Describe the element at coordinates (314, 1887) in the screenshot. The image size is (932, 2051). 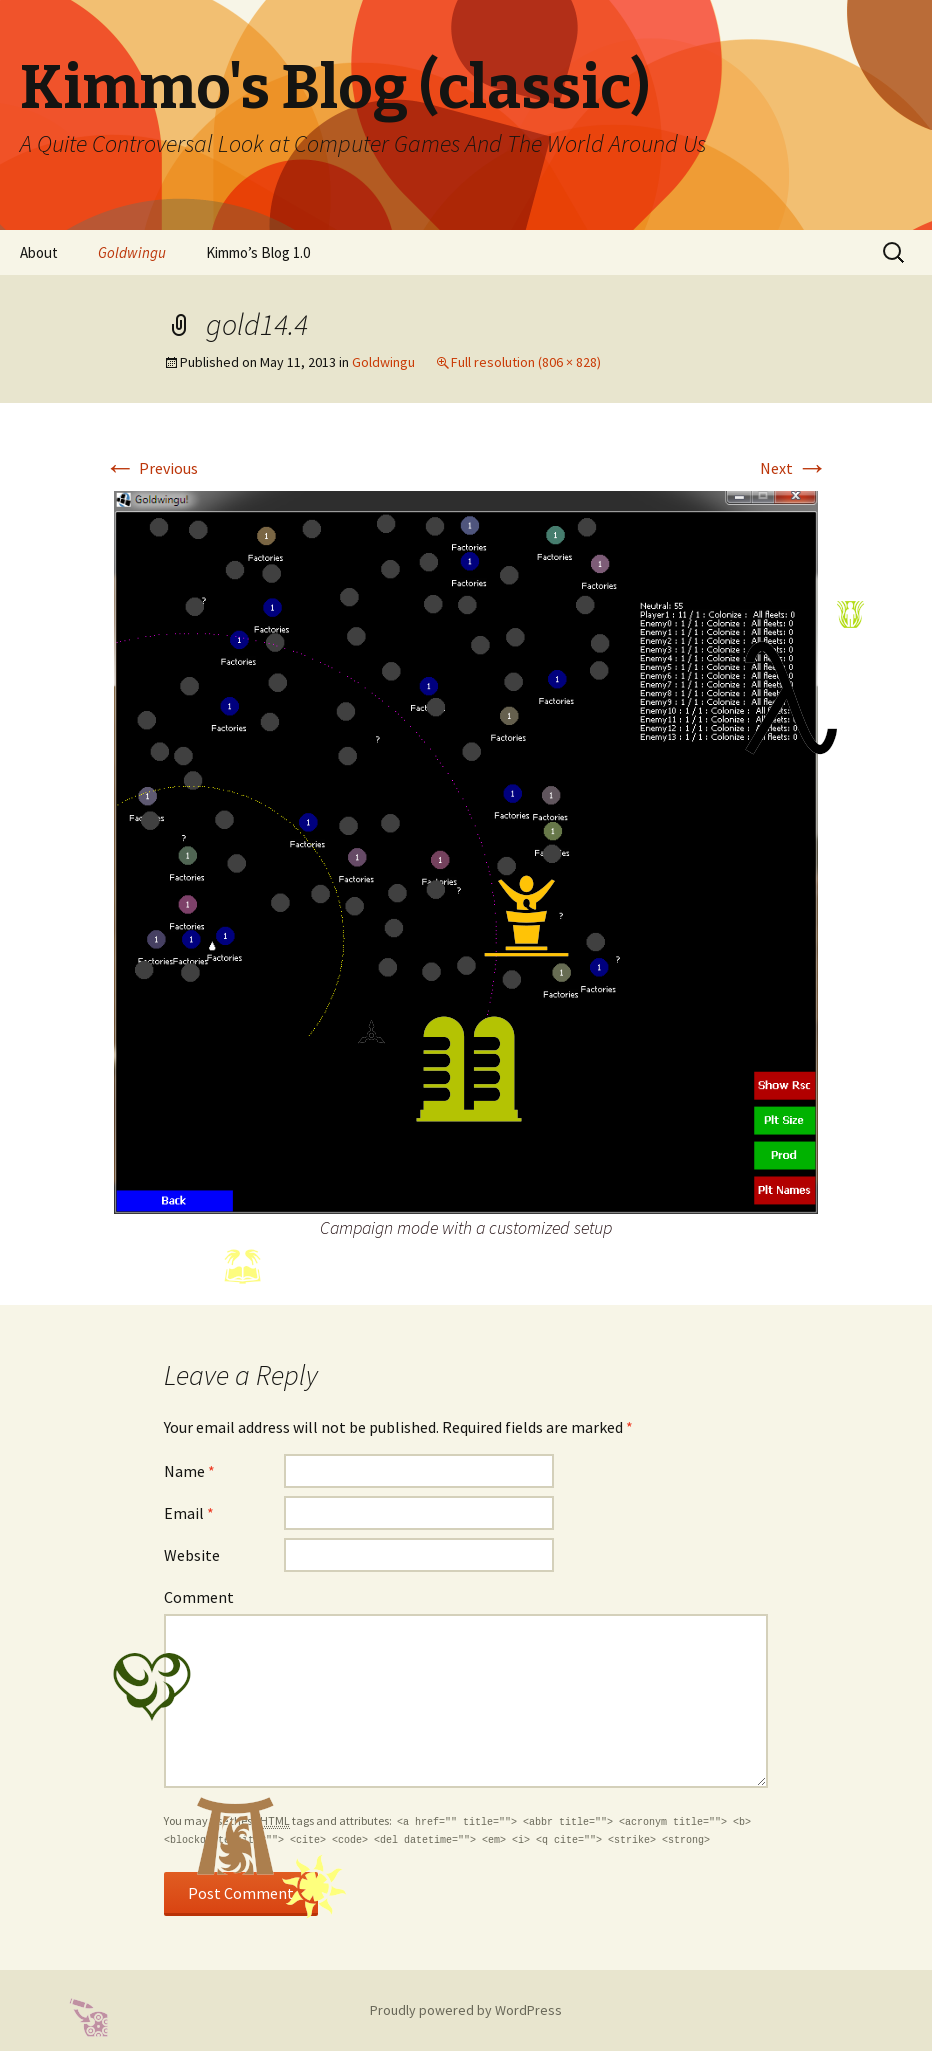
I see `toggle light mode or daytime theme` at that location.